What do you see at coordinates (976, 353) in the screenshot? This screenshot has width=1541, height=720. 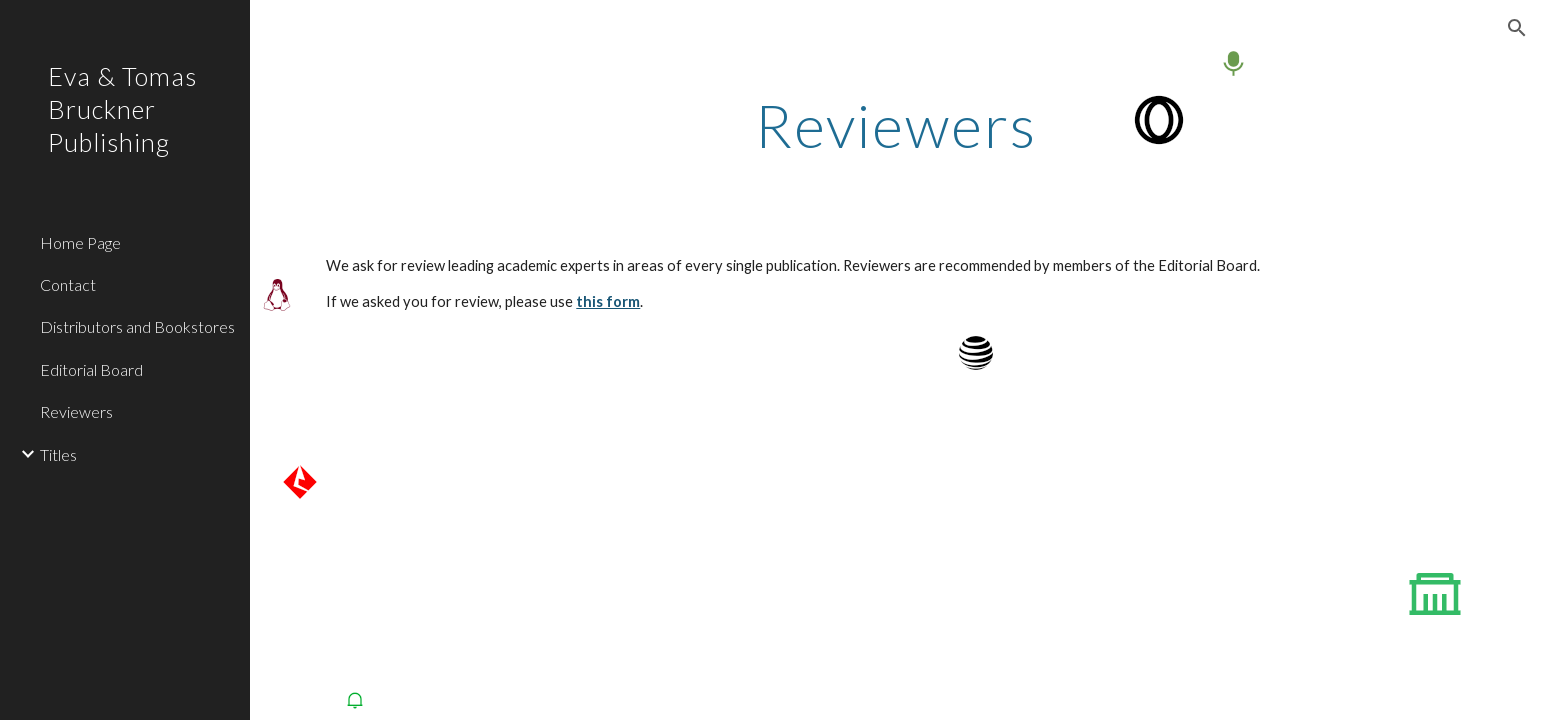 I see `AT&T company logo` at bounding box center [976, 353].